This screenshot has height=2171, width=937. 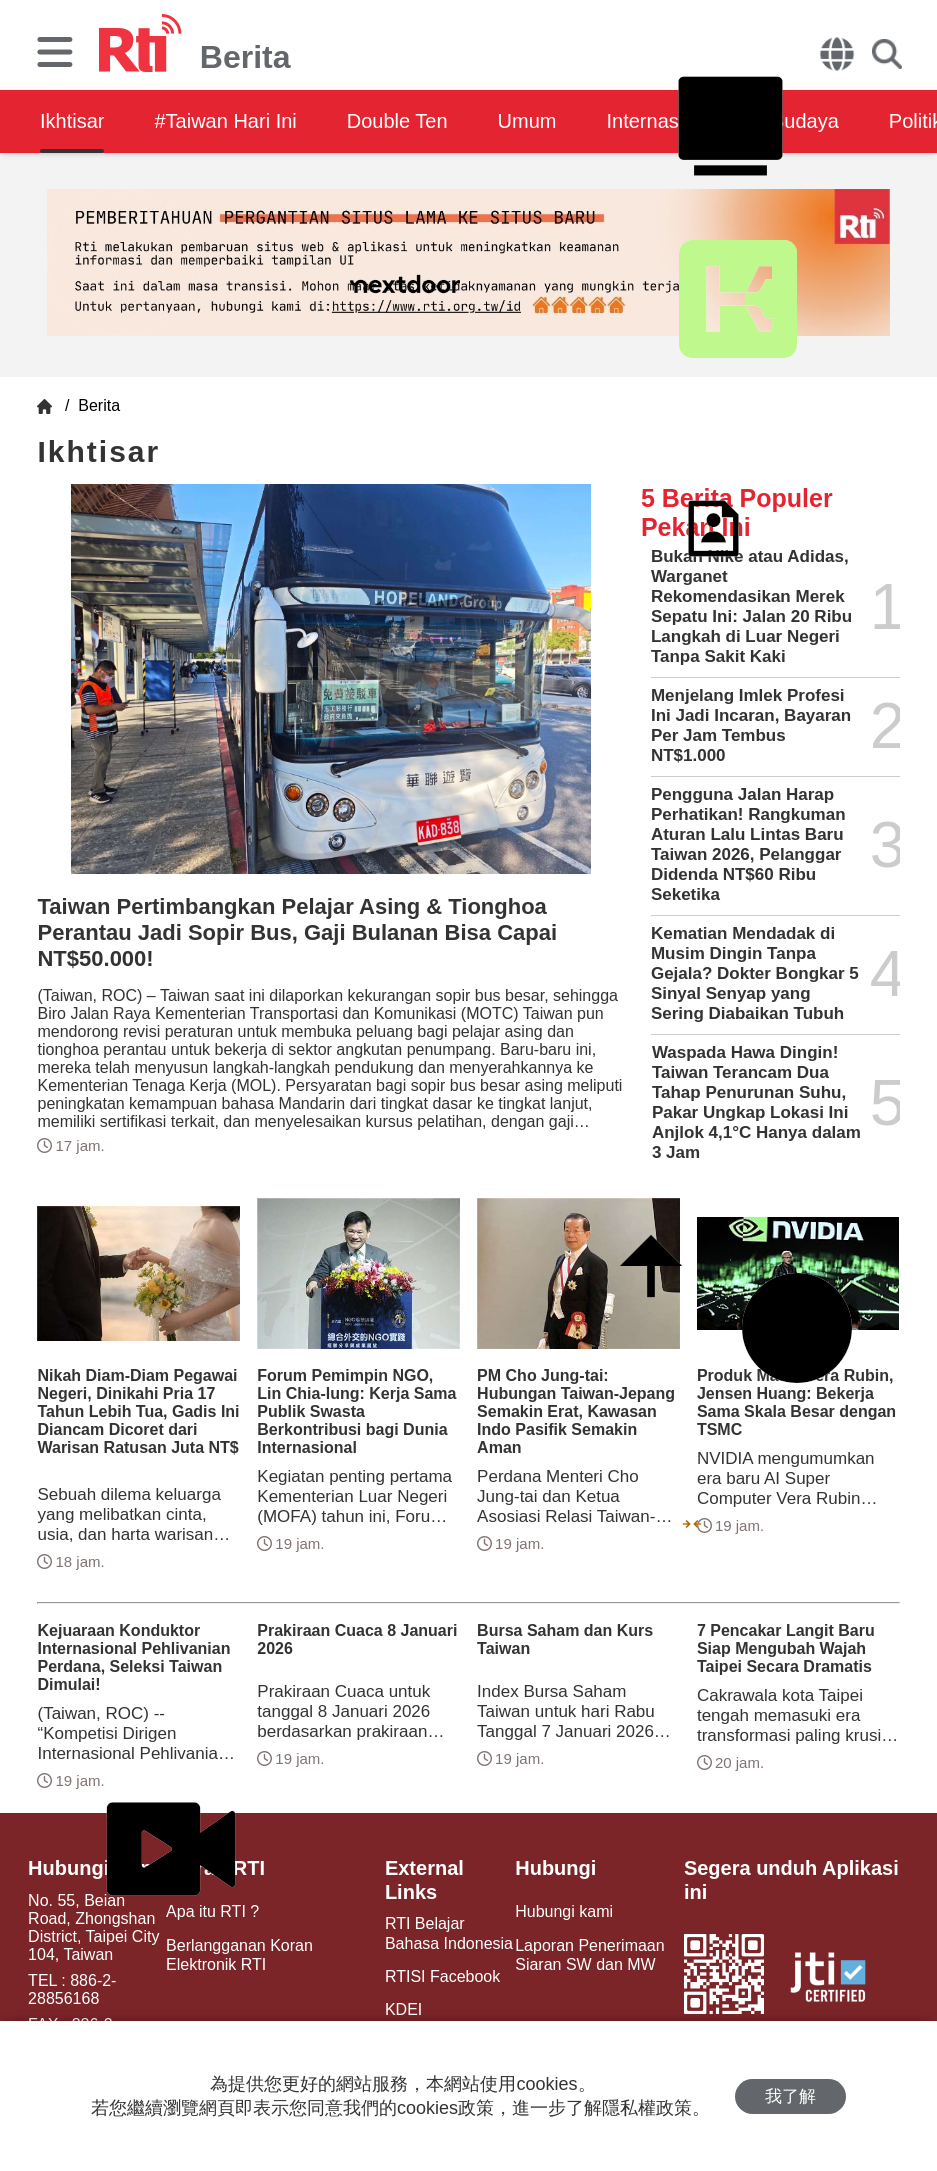 I want to click on open the nextdoor app, so click(x=405, y=284).